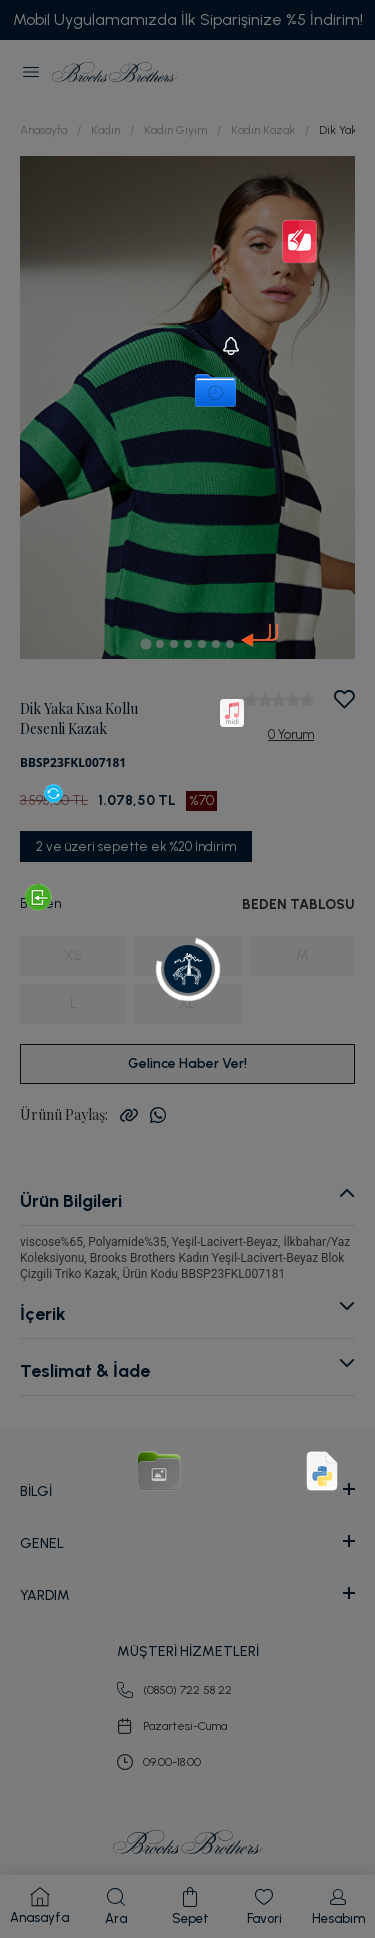 The width and height of the screenshot is (375, 1938). Describe the element at coordinates (38, 897) in the screenshot. I see `log out of your current session` at that location.